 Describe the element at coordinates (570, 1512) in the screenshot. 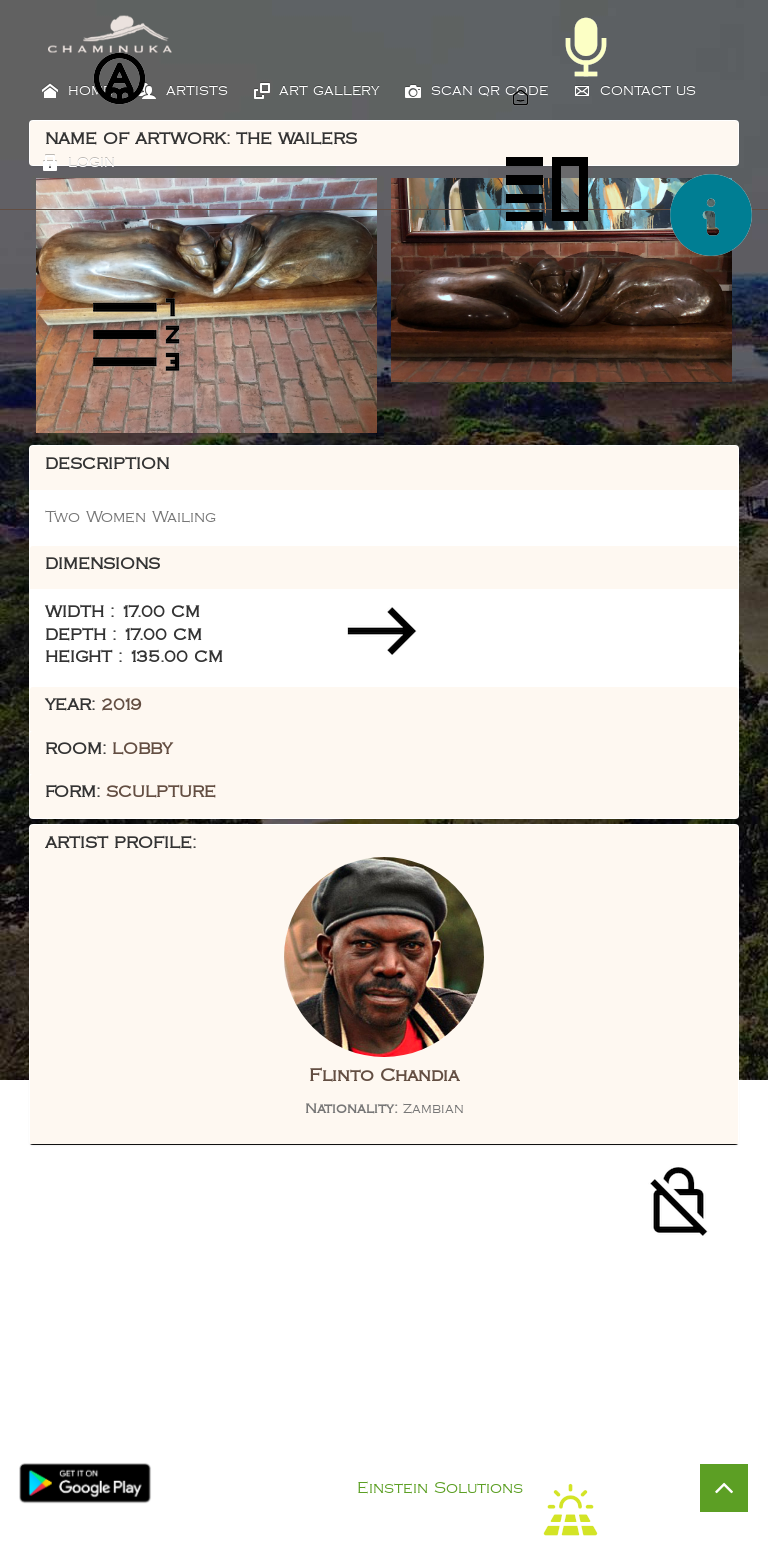

I see `view solar panel status or energy production` at that location.